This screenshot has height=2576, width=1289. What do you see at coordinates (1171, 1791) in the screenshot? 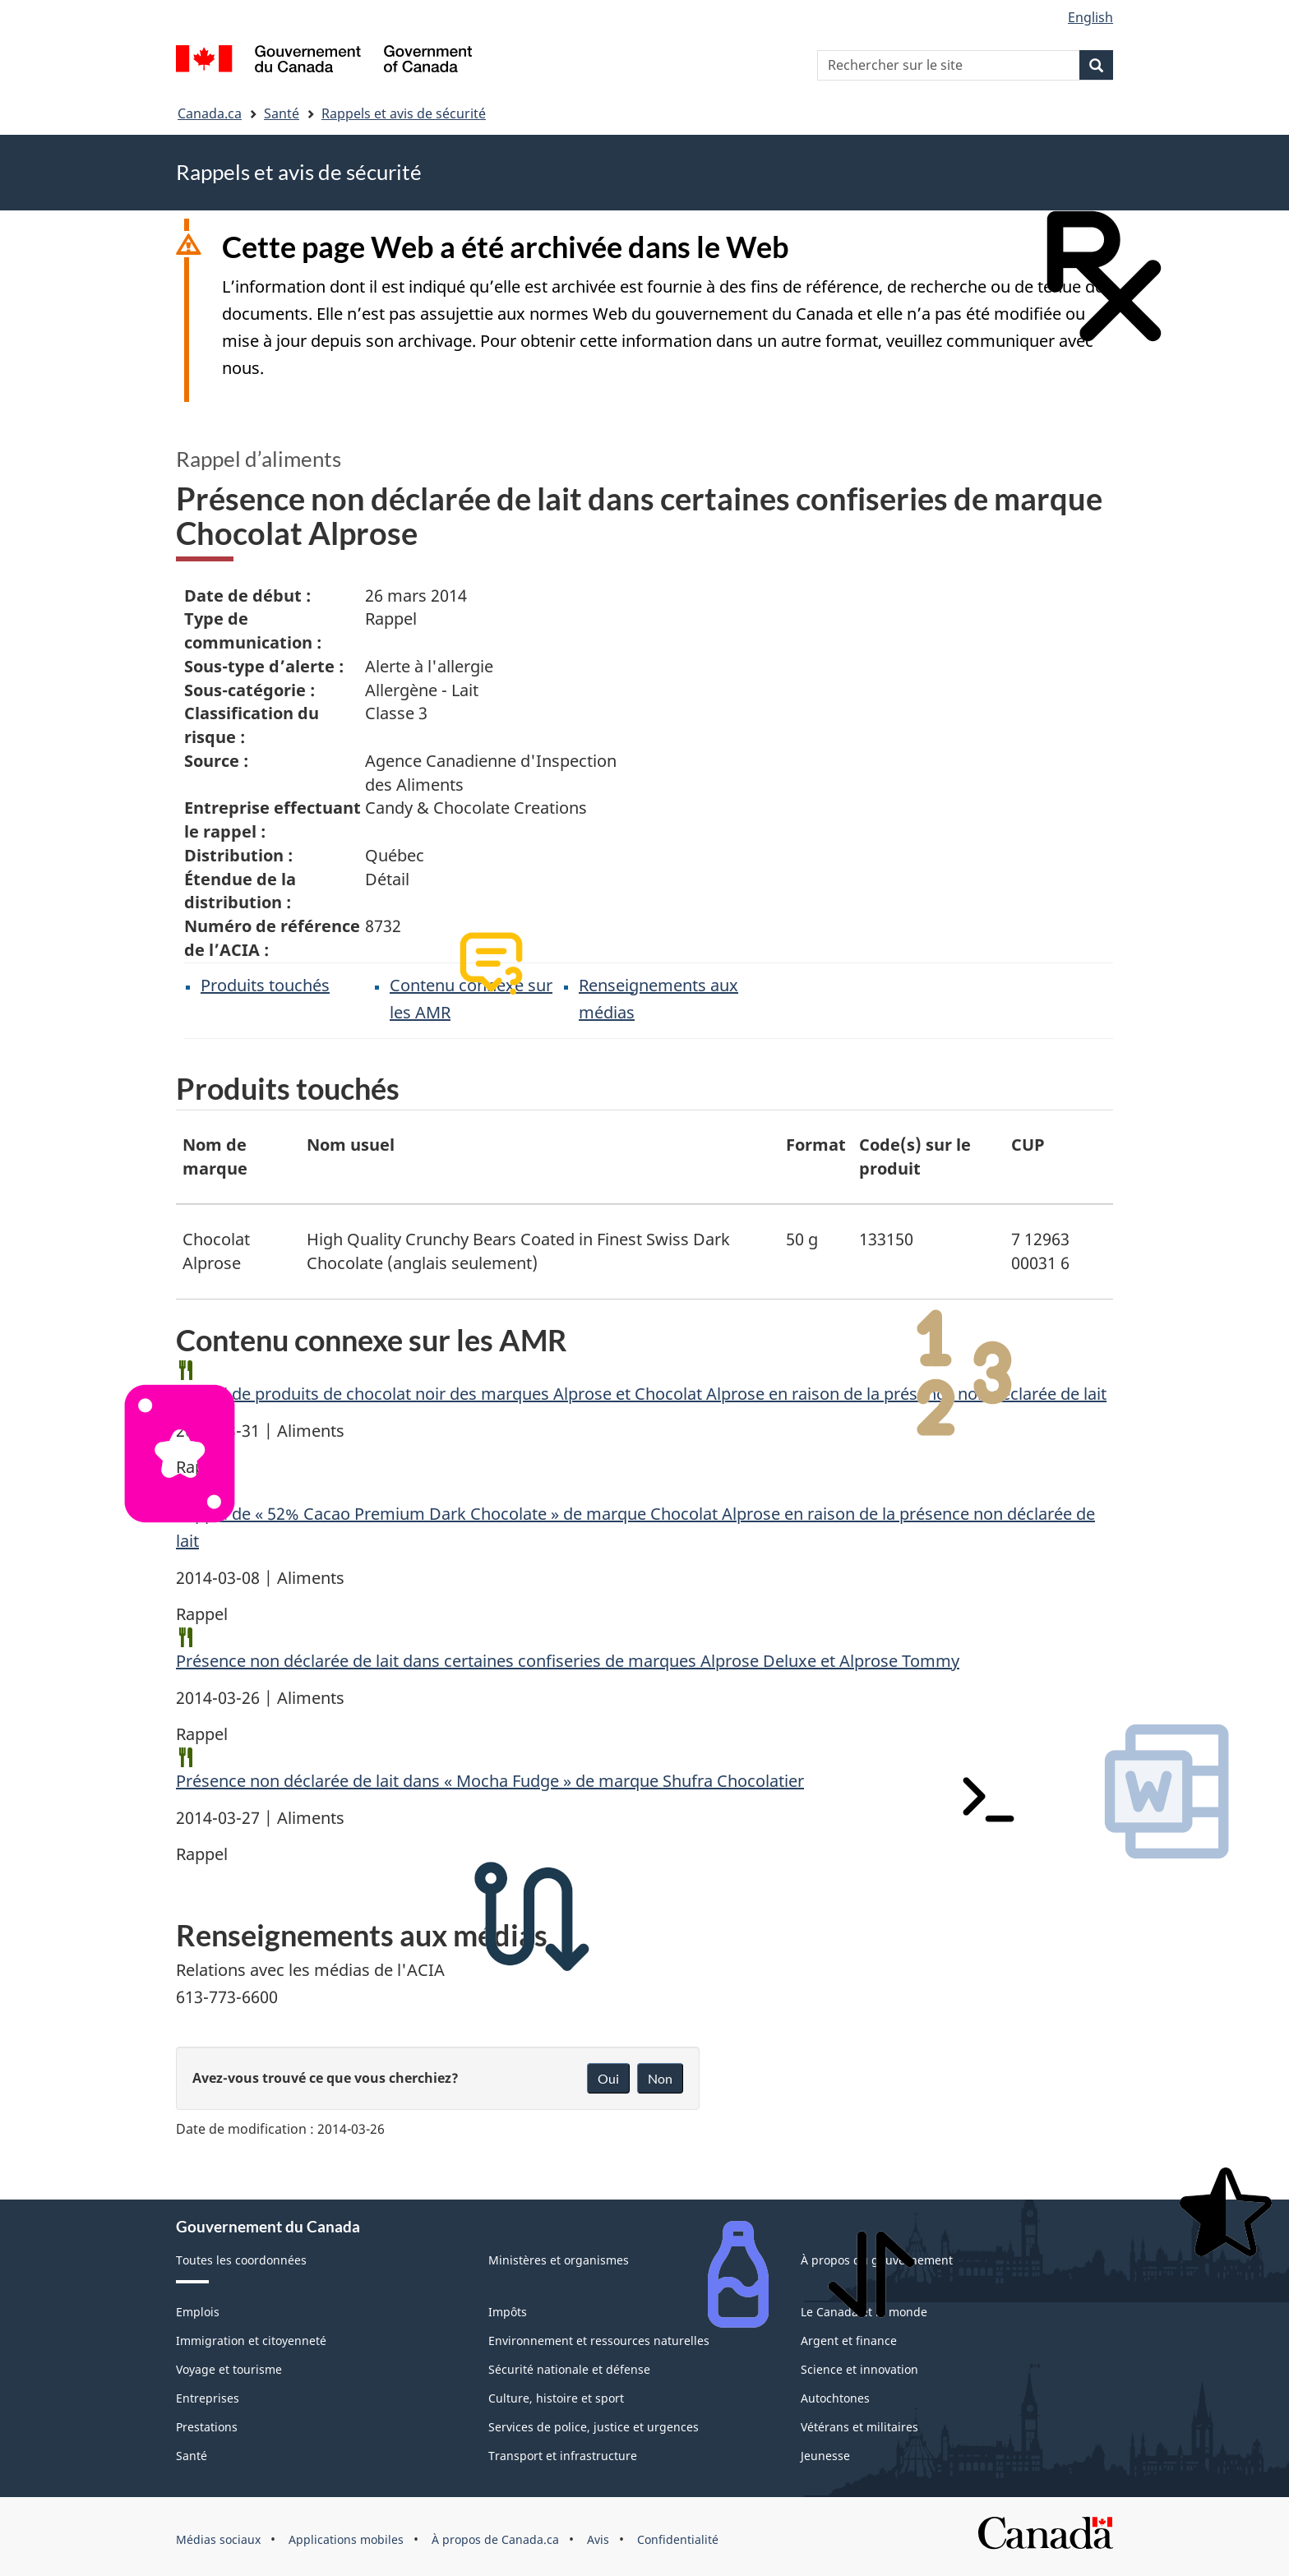
I see `open microsoft word` at bounding box center [1171, 1791].